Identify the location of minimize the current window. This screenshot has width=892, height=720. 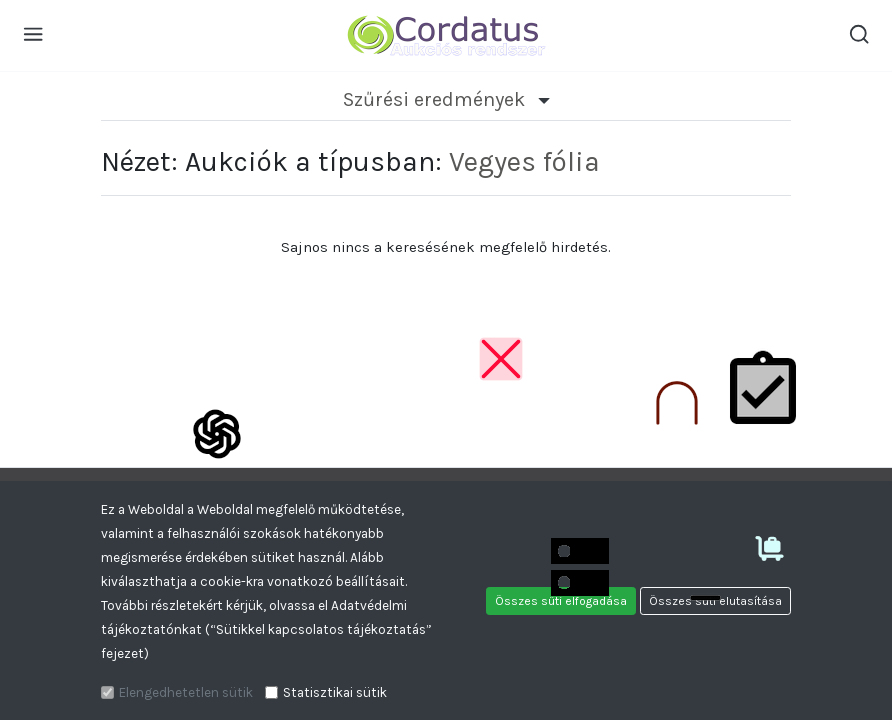
(705, 577).